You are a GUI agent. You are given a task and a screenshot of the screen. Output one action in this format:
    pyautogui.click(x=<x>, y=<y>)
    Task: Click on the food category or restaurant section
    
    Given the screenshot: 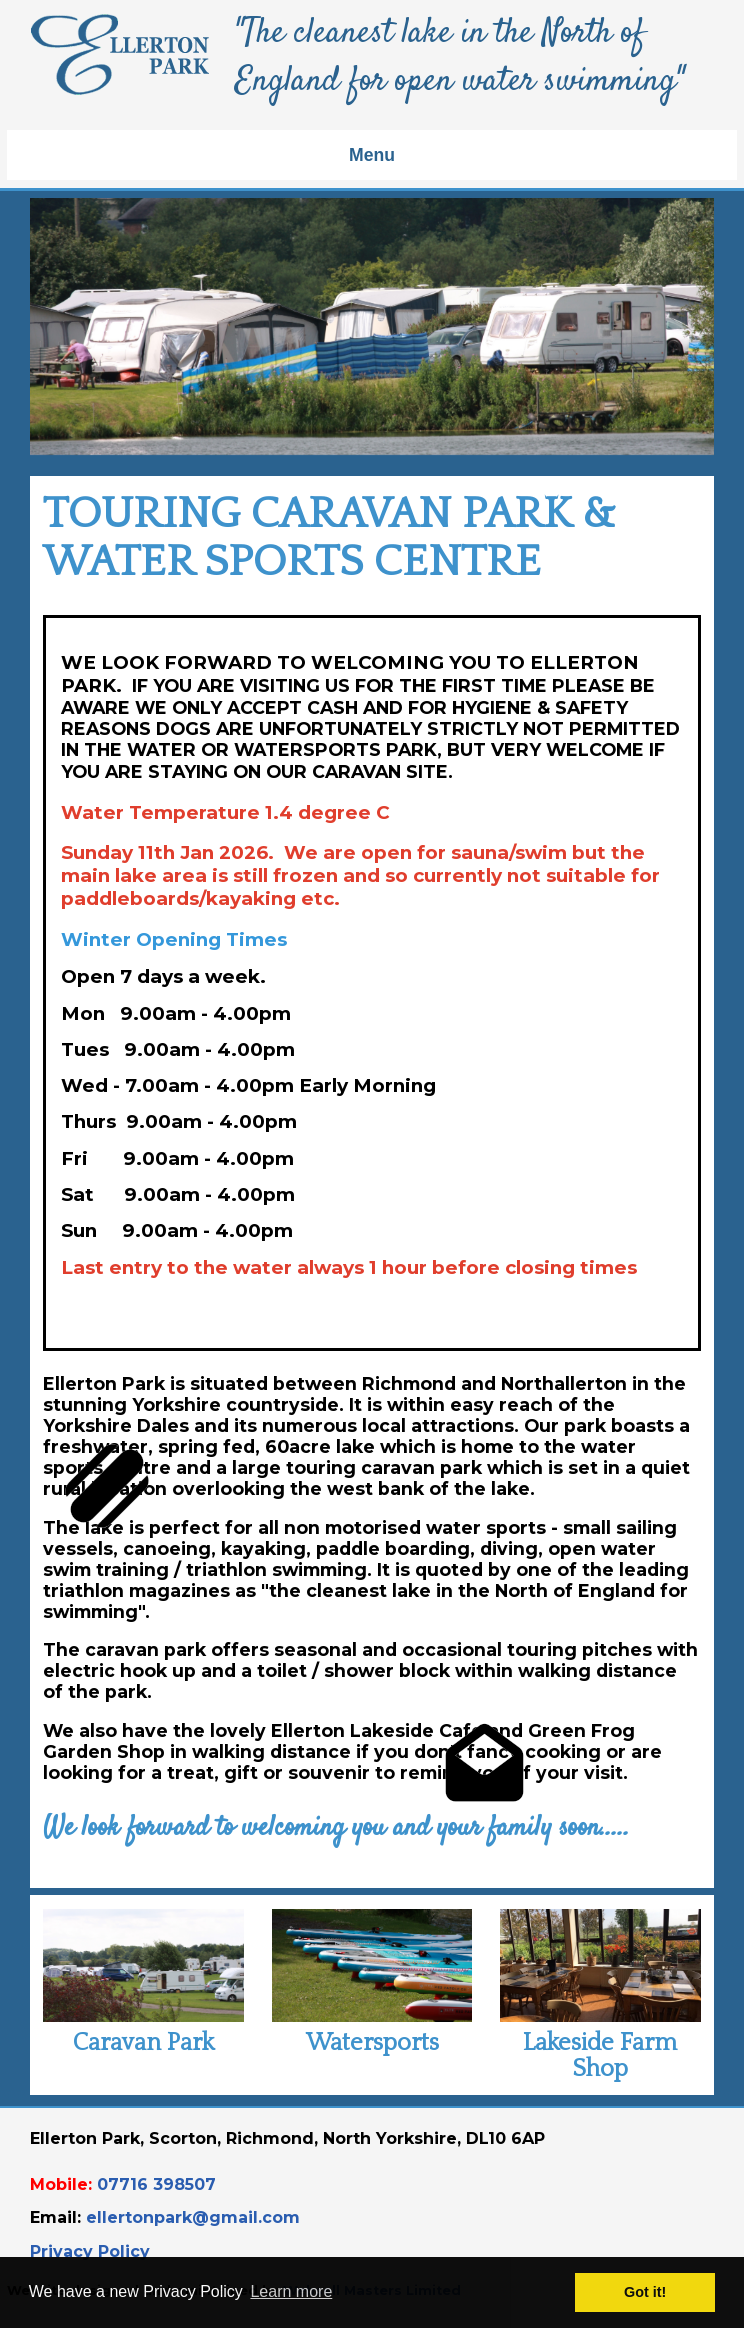 What is the action you would take?
    pyautogui.click(x=107, y=1486)
    